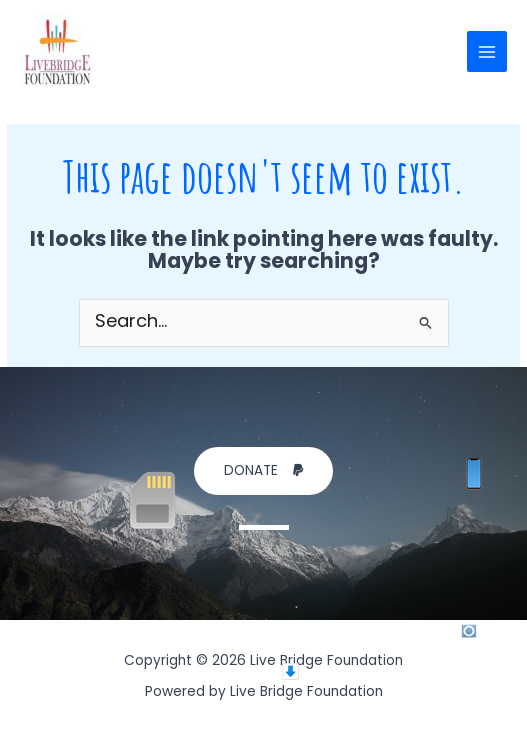 The height and width of the screenshot is (743, 527). Describe the element at coordinates (152, 500) in the screenshot. I see `access removable storage device` at that location.